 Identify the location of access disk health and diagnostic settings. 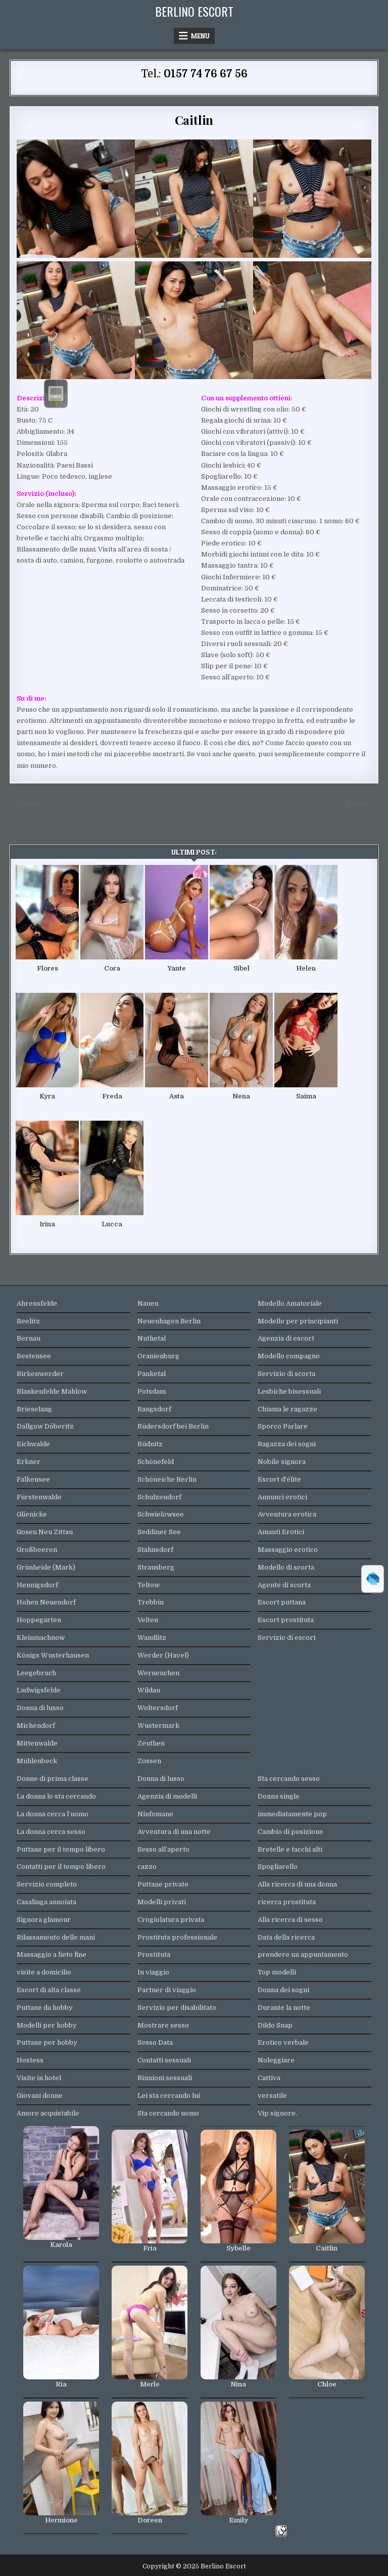
(281, 2531).